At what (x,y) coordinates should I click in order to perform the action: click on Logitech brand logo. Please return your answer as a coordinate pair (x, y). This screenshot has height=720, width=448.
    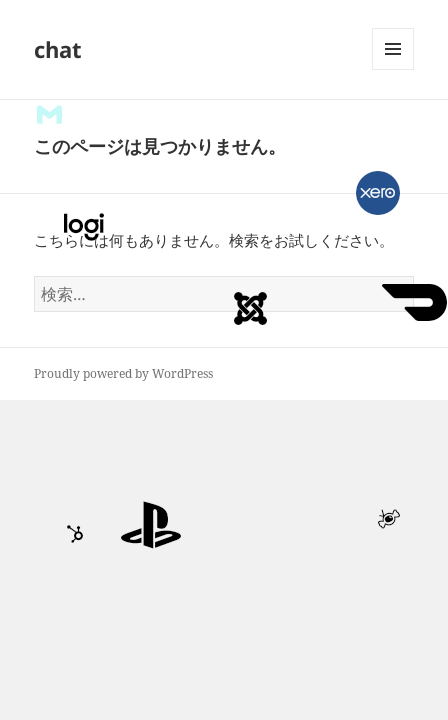
    Looking at the image, I should click on (84, 227).